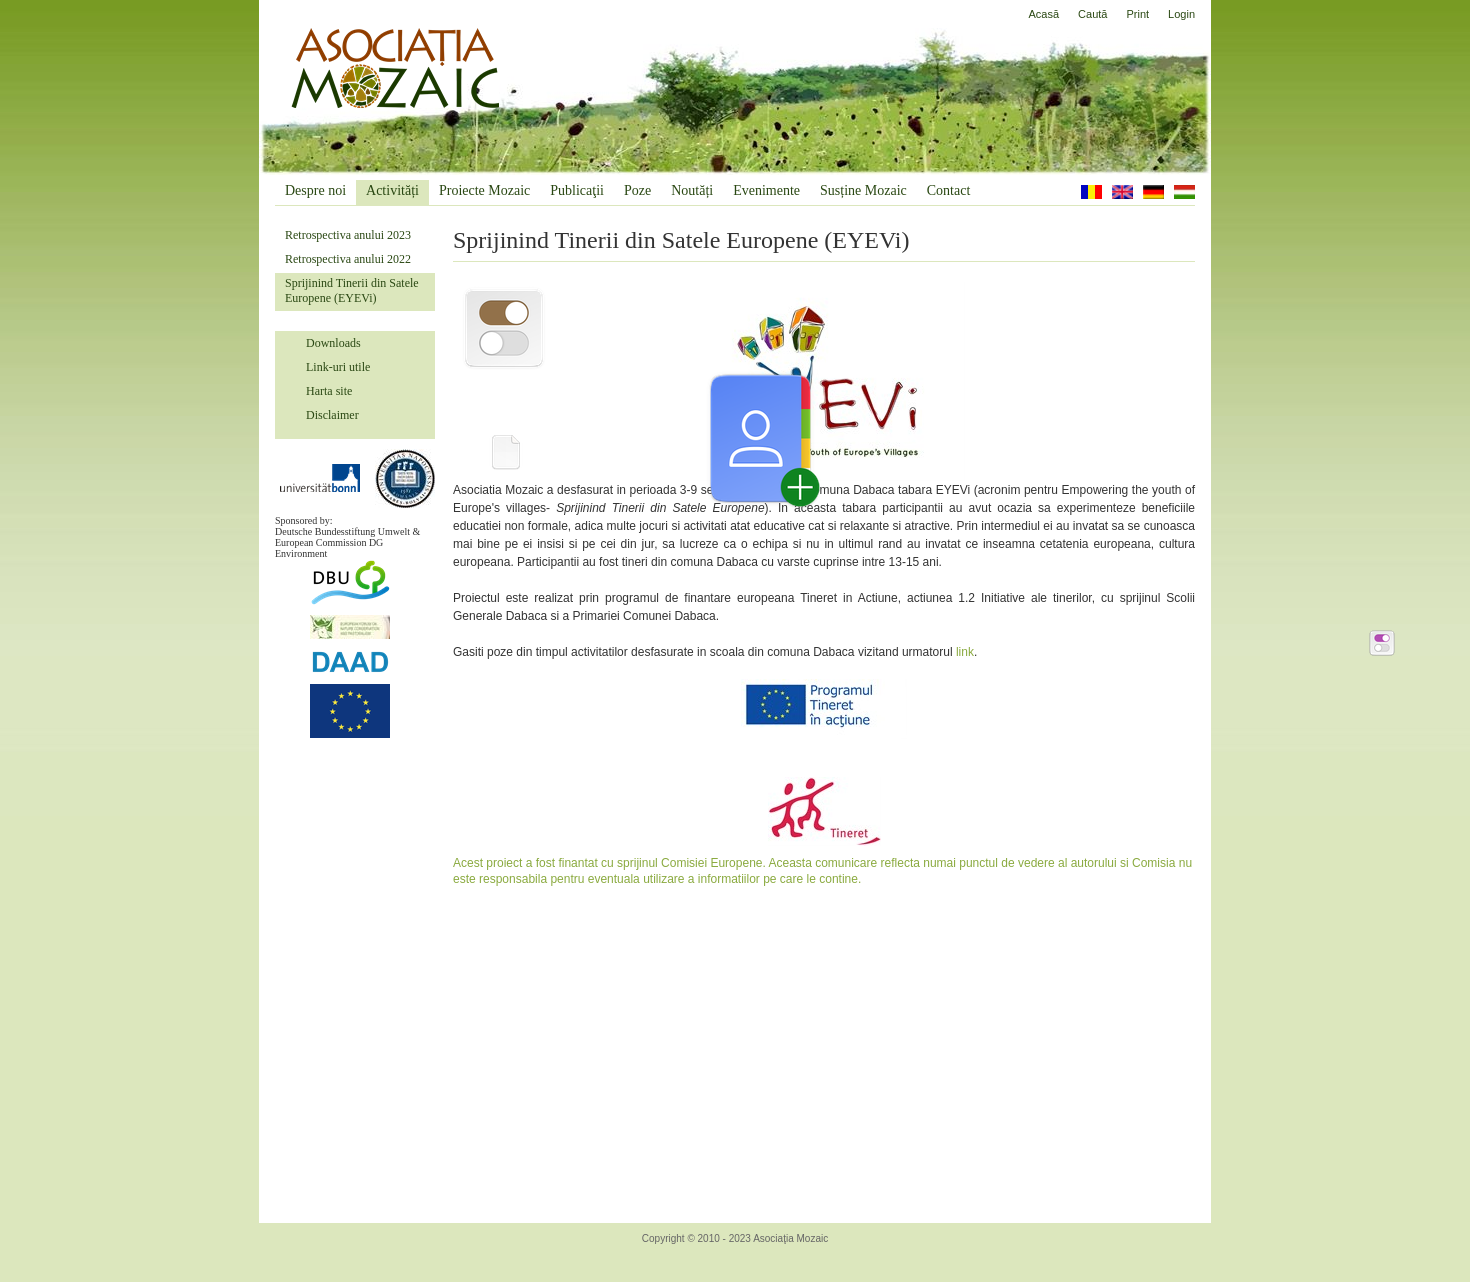 Image resolution: width=1470 pixels, height=1282 pixels. What do you see at coordinates (1382, 643) in the screenshot?
I see `open unity tweak tool settings` at bounding box center [1382, 643].